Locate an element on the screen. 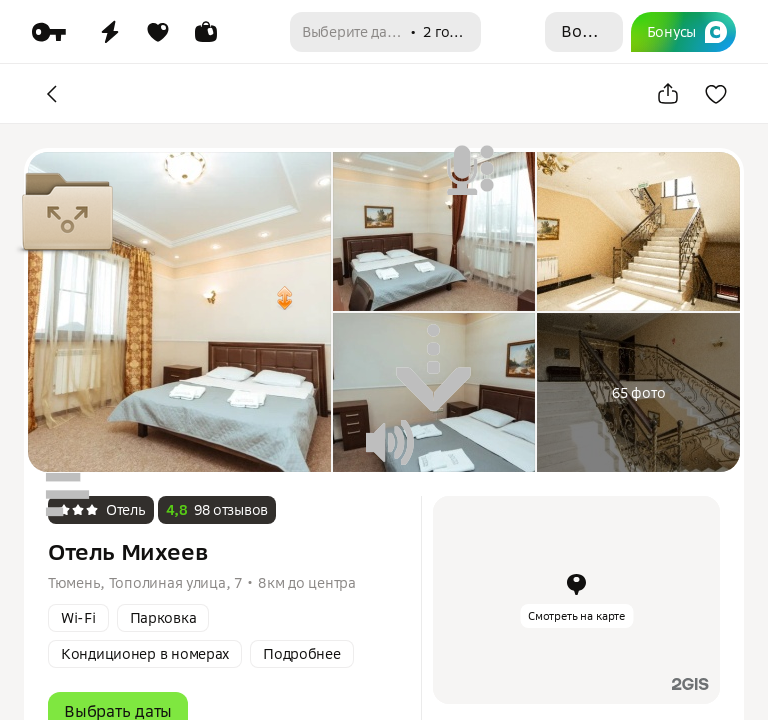 Image resolution: width=768 pixels, height=720 pixels. align text to the left margin is located at coordinates (67, 494).